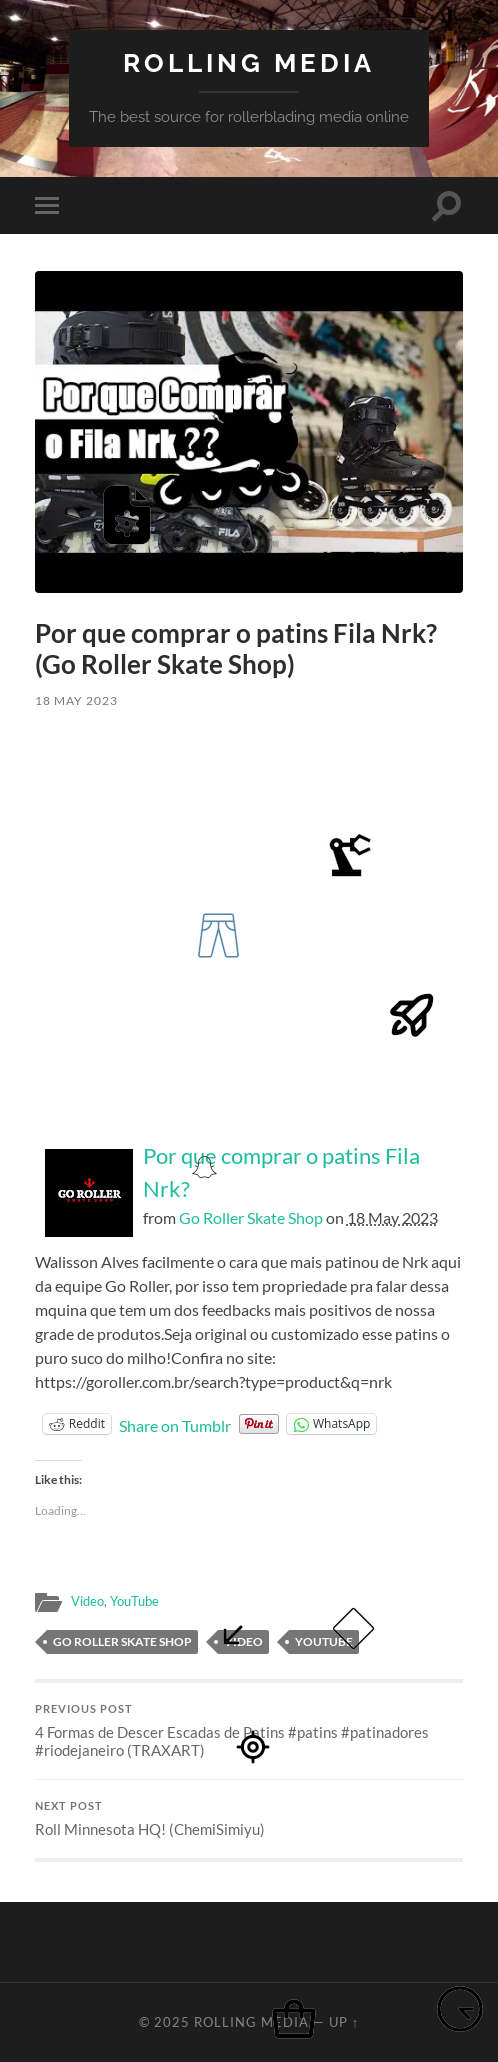  Describe the element at coordinates (127, 515) in the screenshot. I see `access file settings or preferences` at that location.